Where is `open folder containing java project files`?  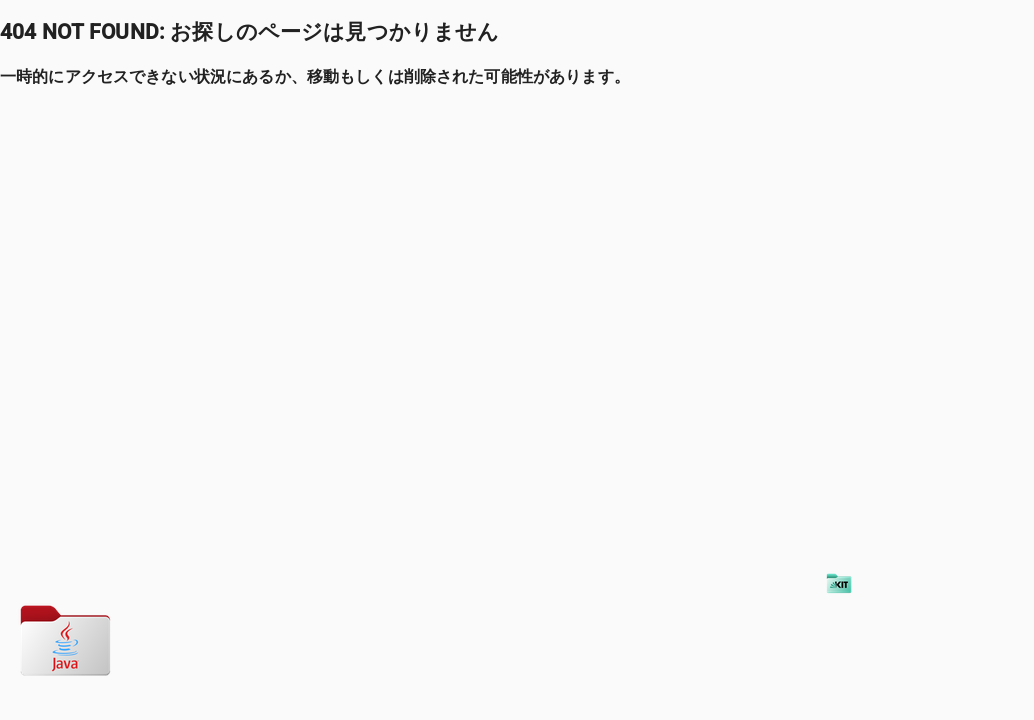
open folder containing java project files is located at coordinates (65, 643).